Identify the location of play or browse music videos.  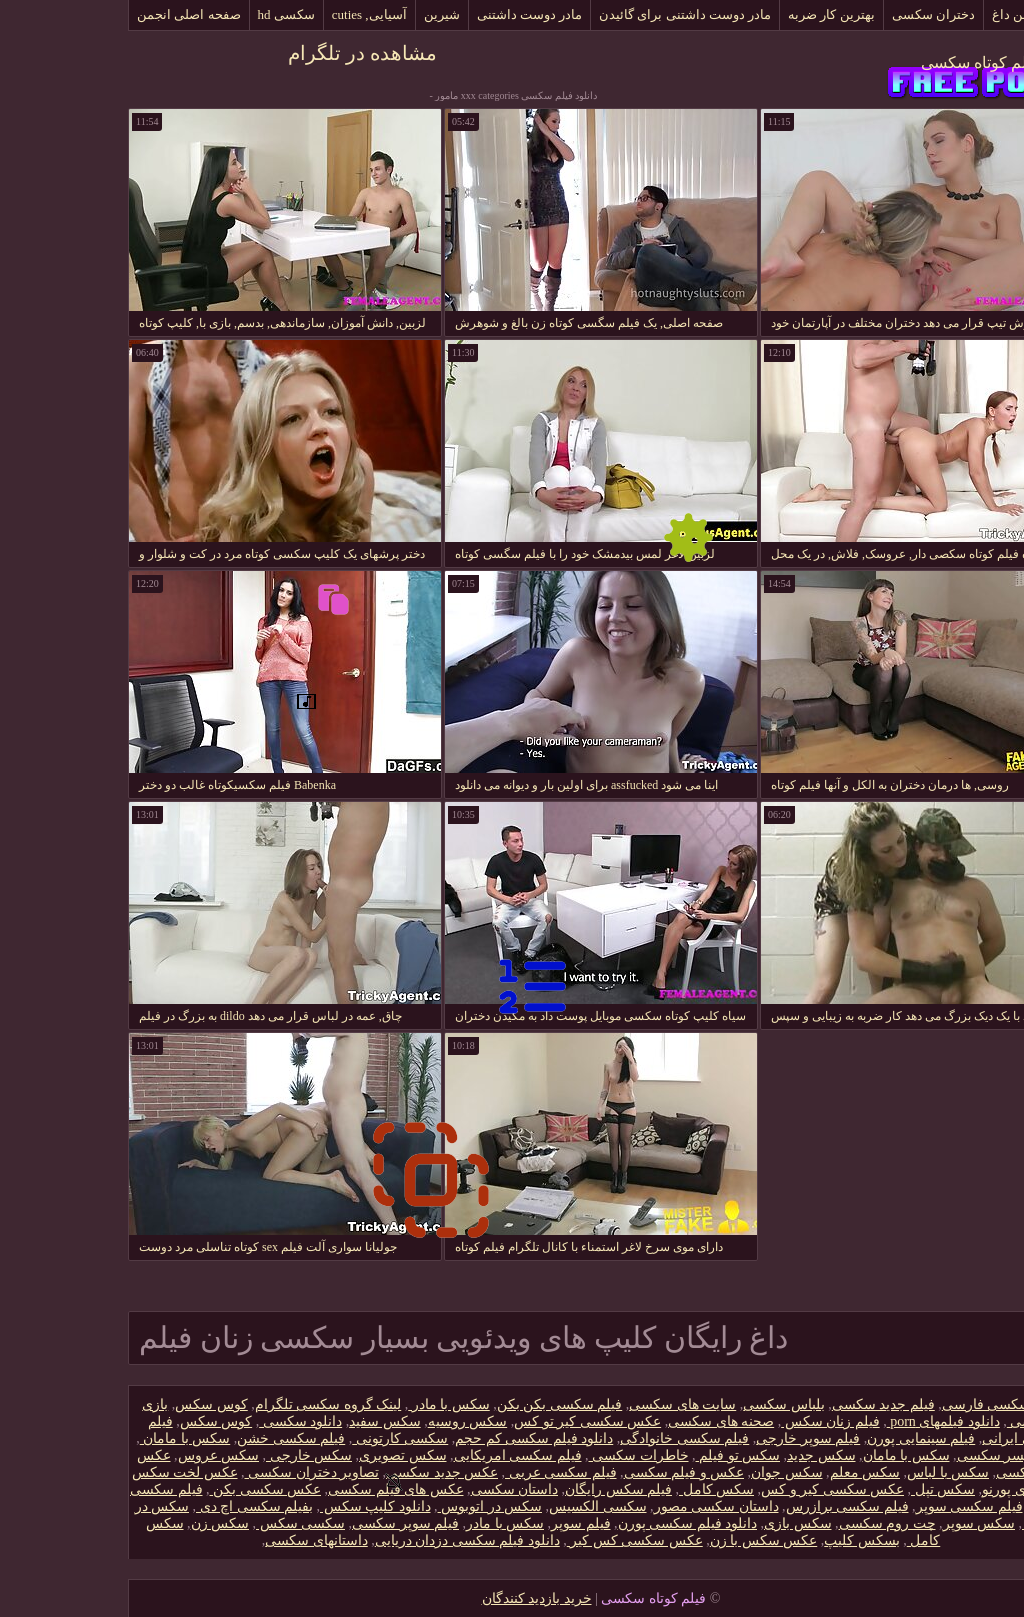
(306, 701).